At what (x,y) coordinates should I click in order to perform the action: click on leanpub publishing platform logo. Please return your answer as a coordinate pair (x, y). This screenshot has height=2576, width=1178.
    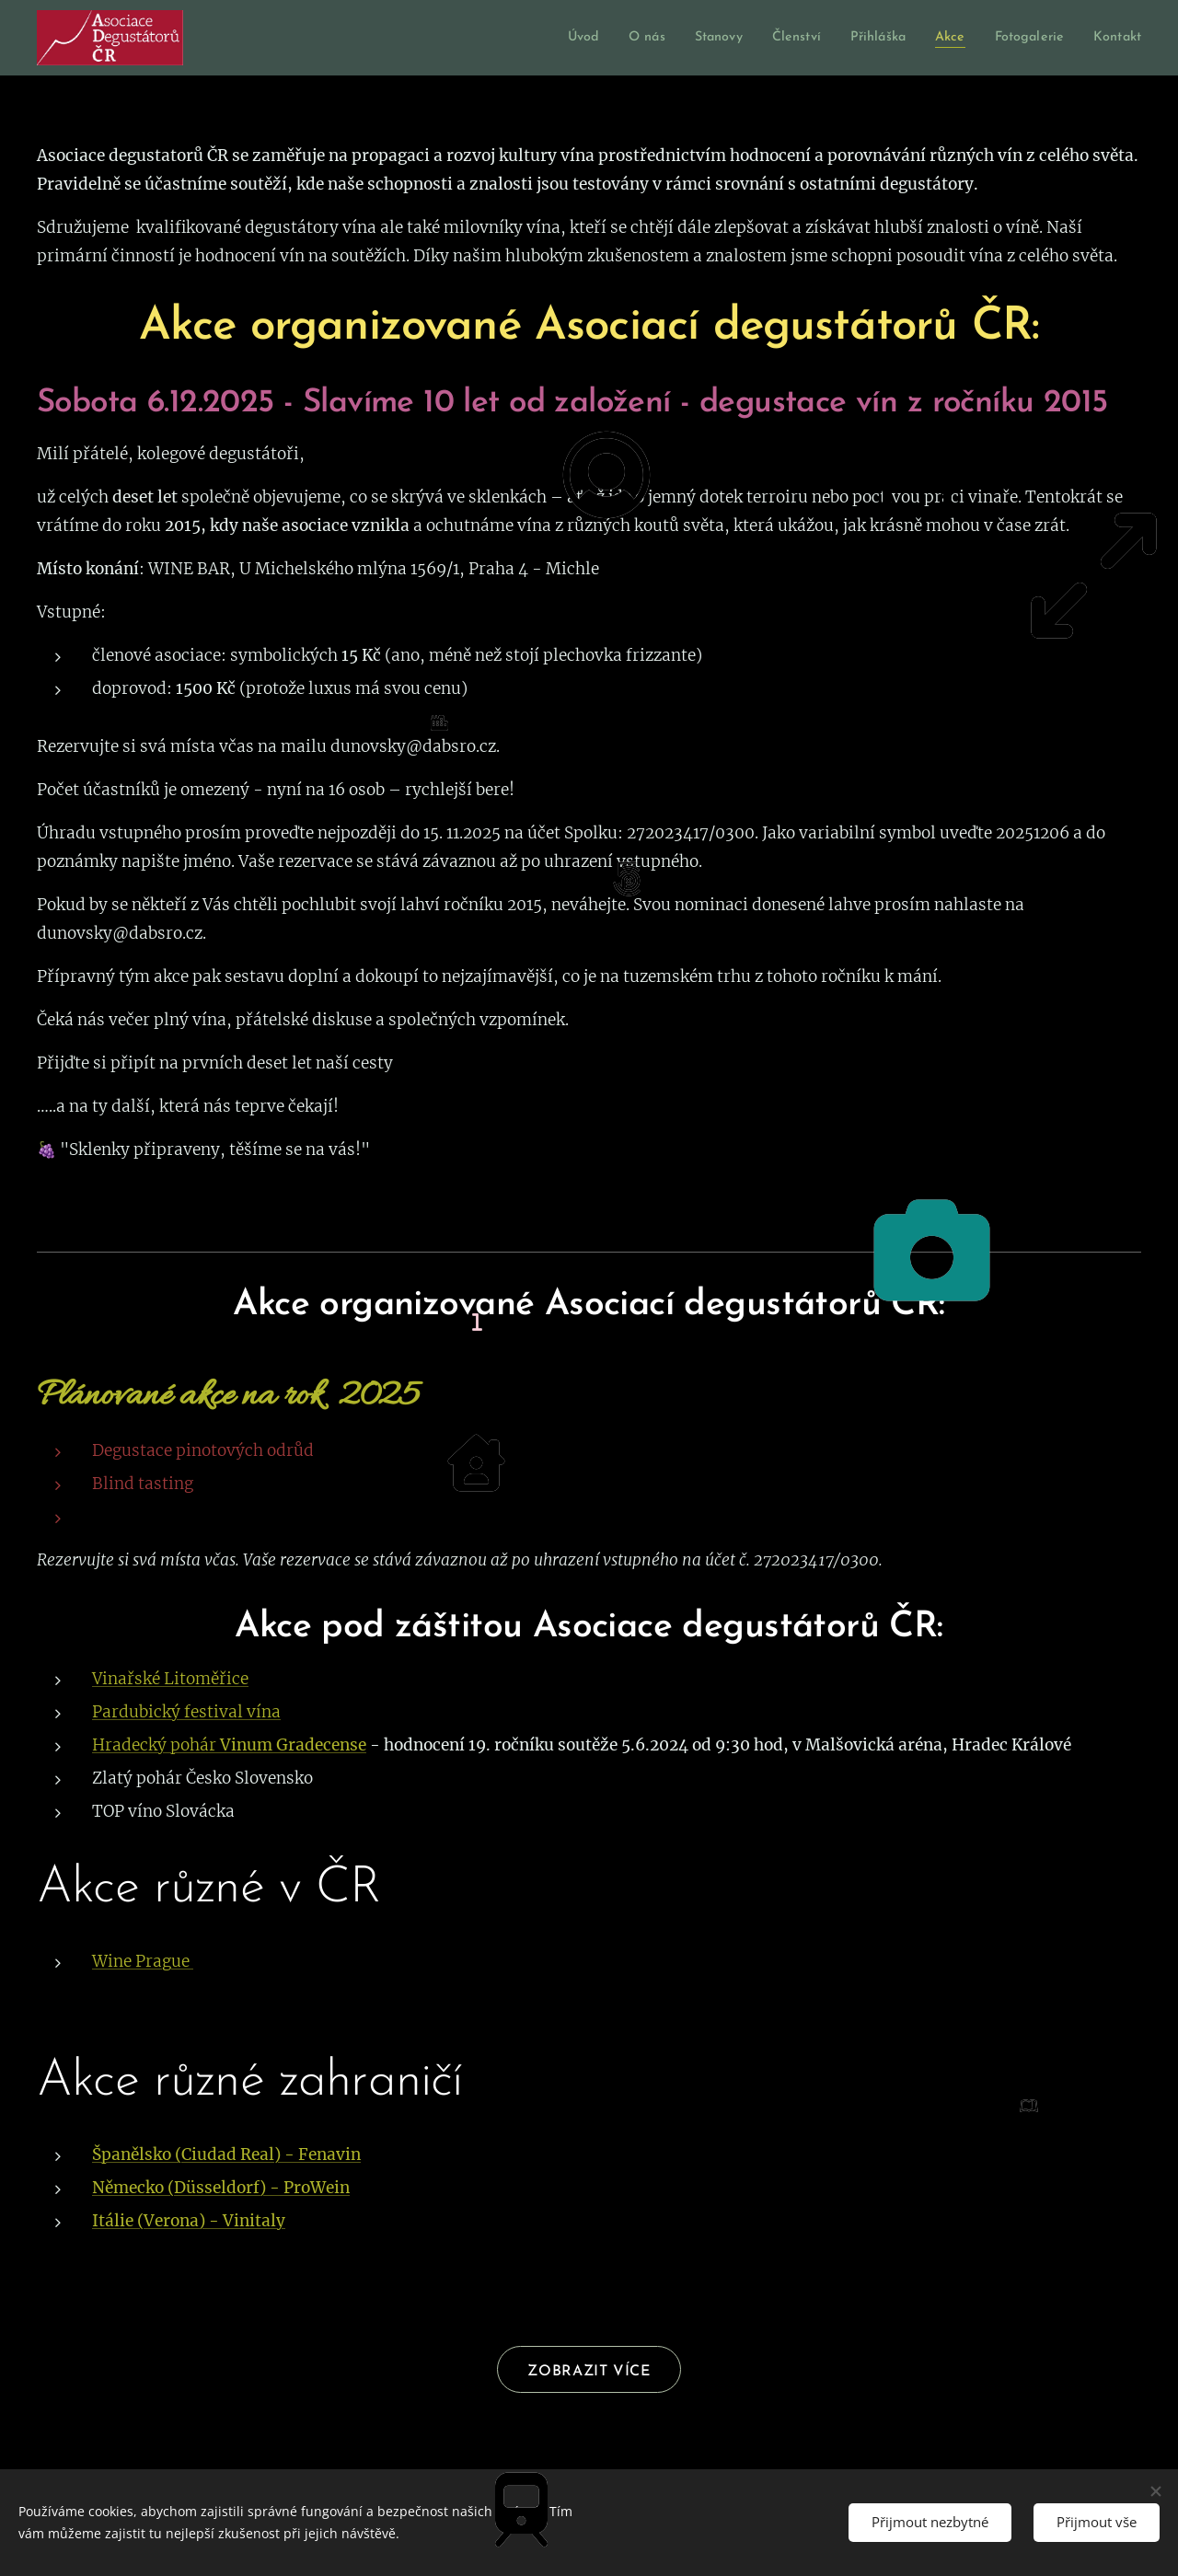
    Looking at the image, I should click on (1029, 2106).